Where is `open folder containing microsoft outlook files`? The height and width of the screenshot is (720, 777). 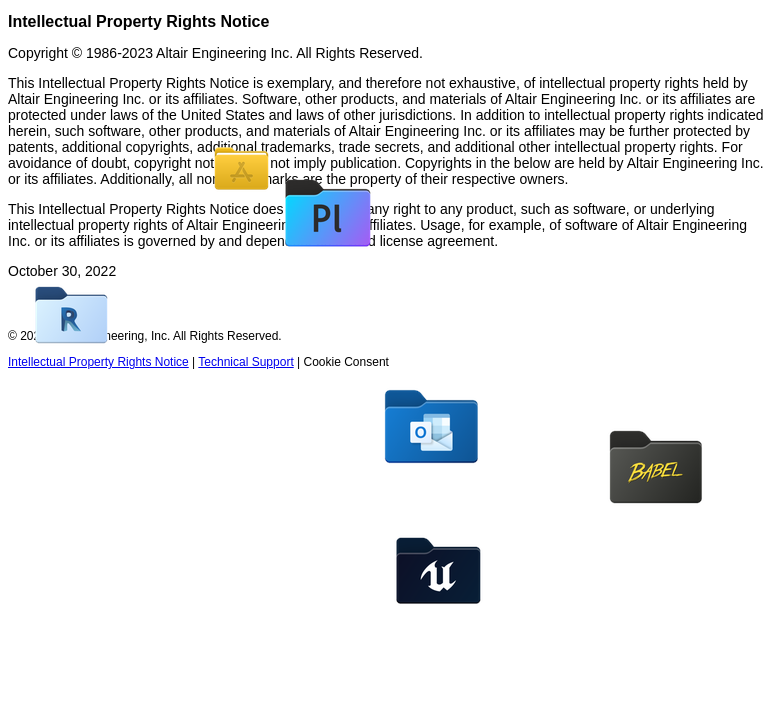
open folder containing microsoft outlook files is located at coordinates (431, 429).